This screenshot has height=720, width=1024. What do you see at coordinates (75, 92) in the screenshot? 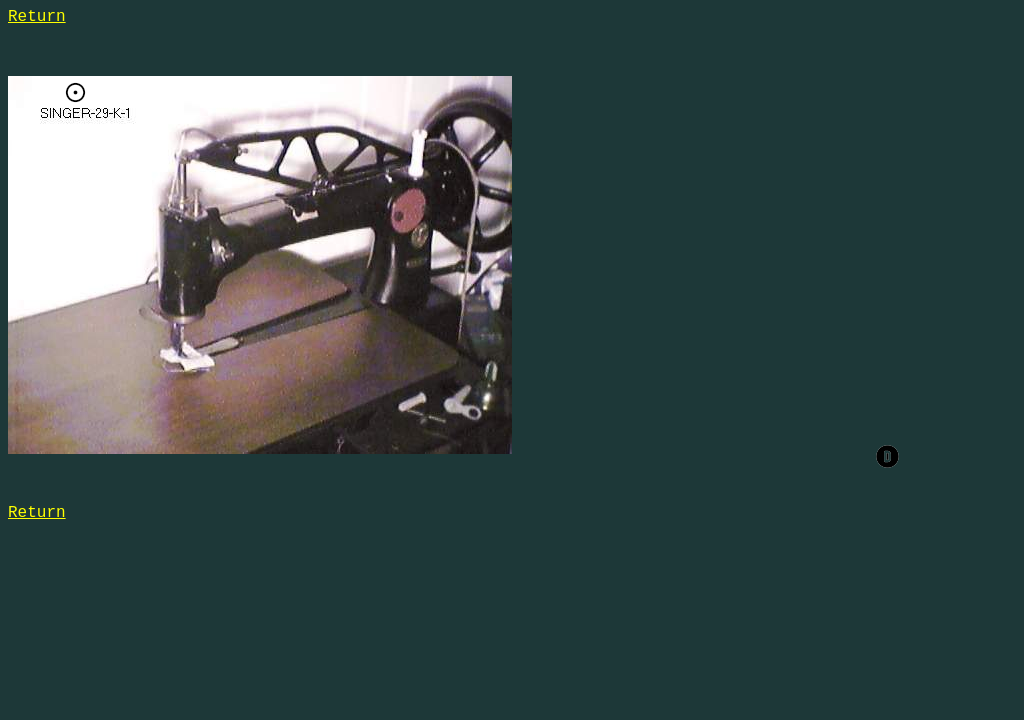
I see `select or mark an item as active` at bounding box center [75, 92].